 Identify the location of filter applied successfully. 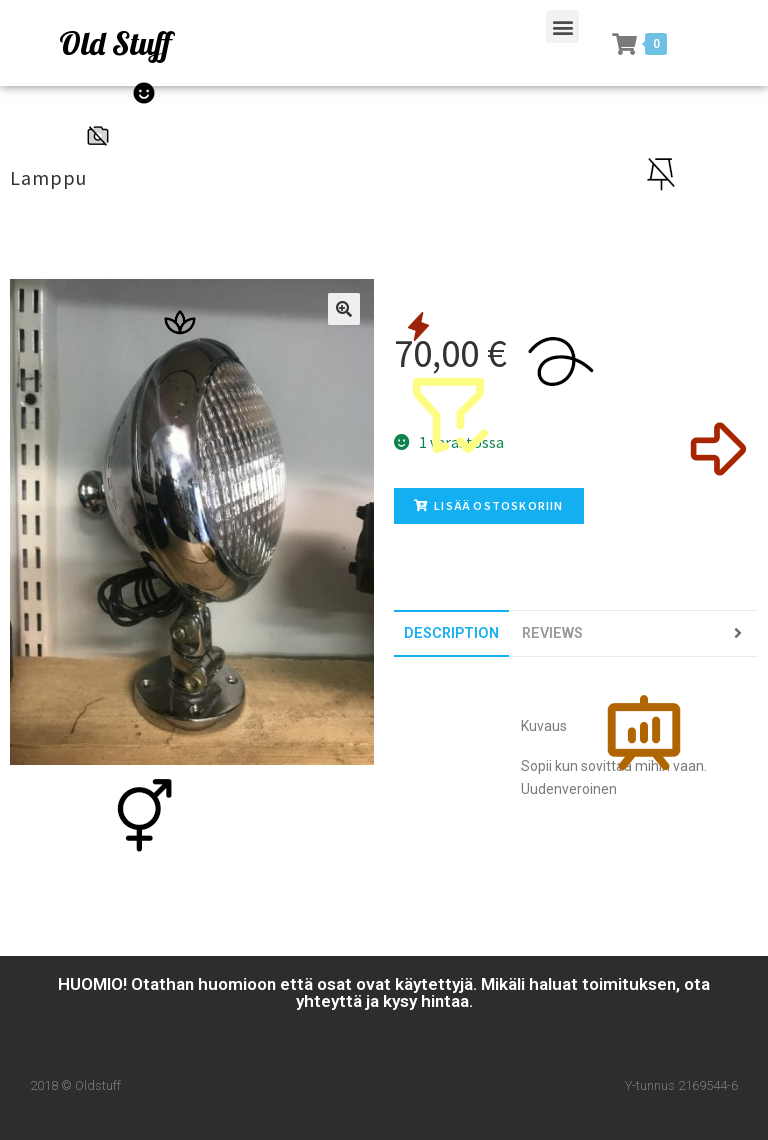
(448, 413).